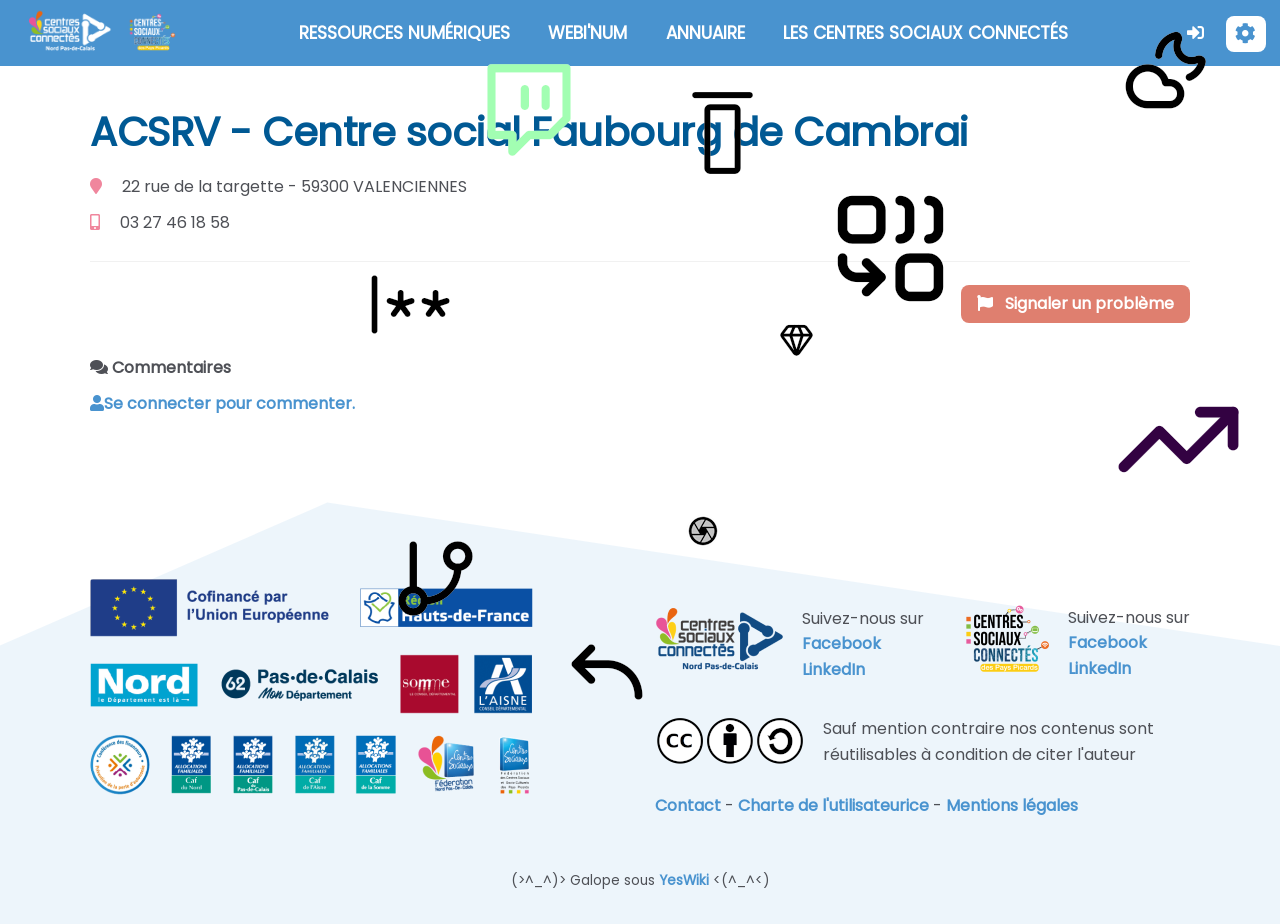 Image resolution: width=1280 pixels, height=924 pixels. I want to click on open Twitch app, so click(529, 110).